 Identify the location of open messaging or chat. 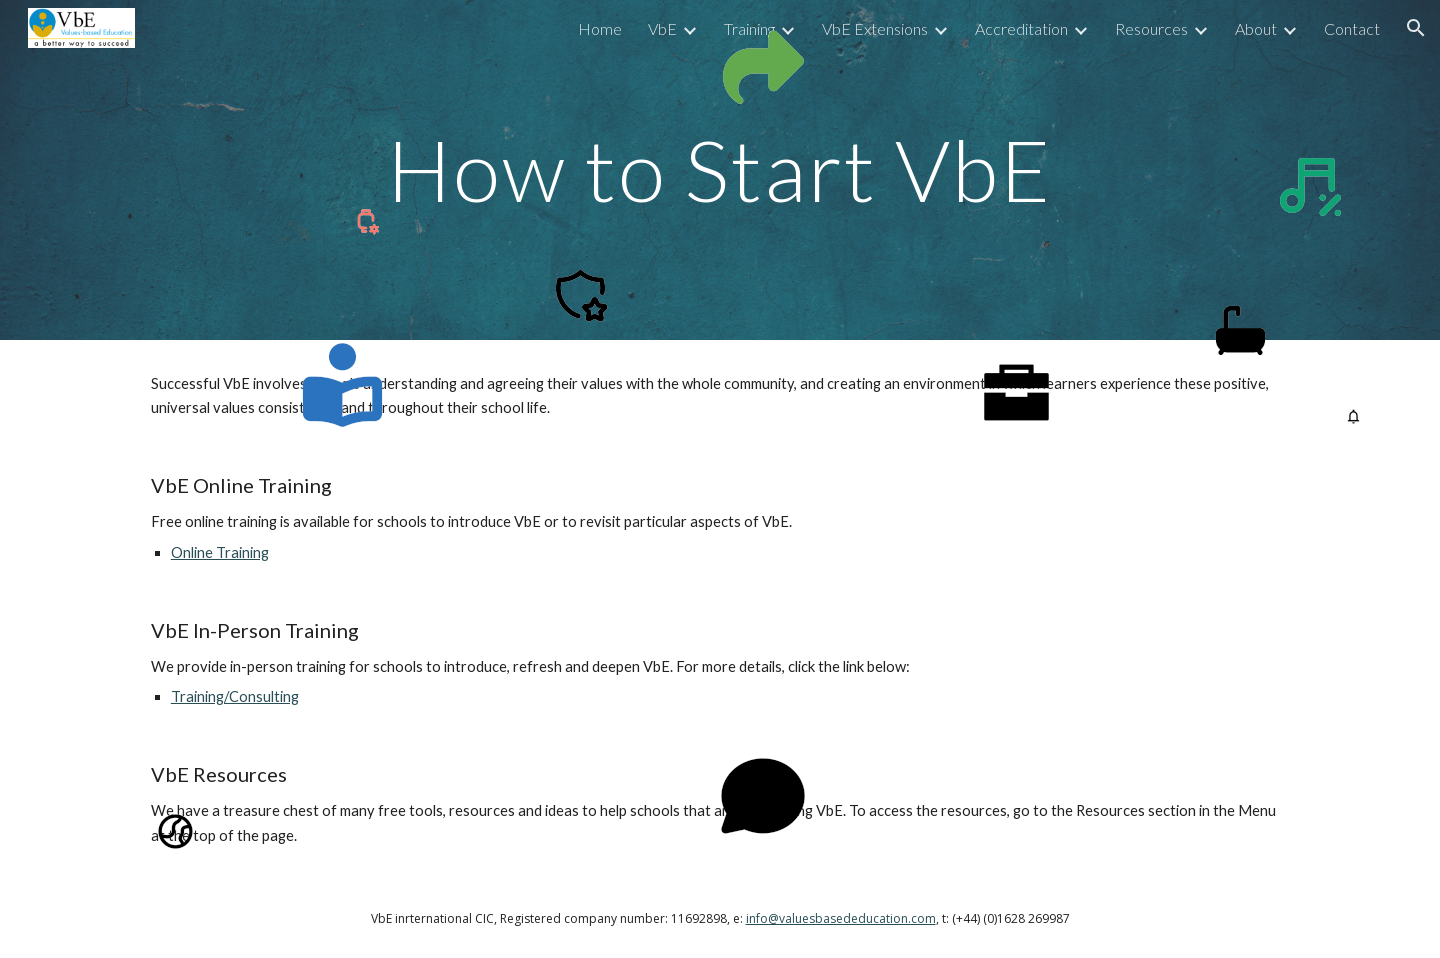
(763, 796).